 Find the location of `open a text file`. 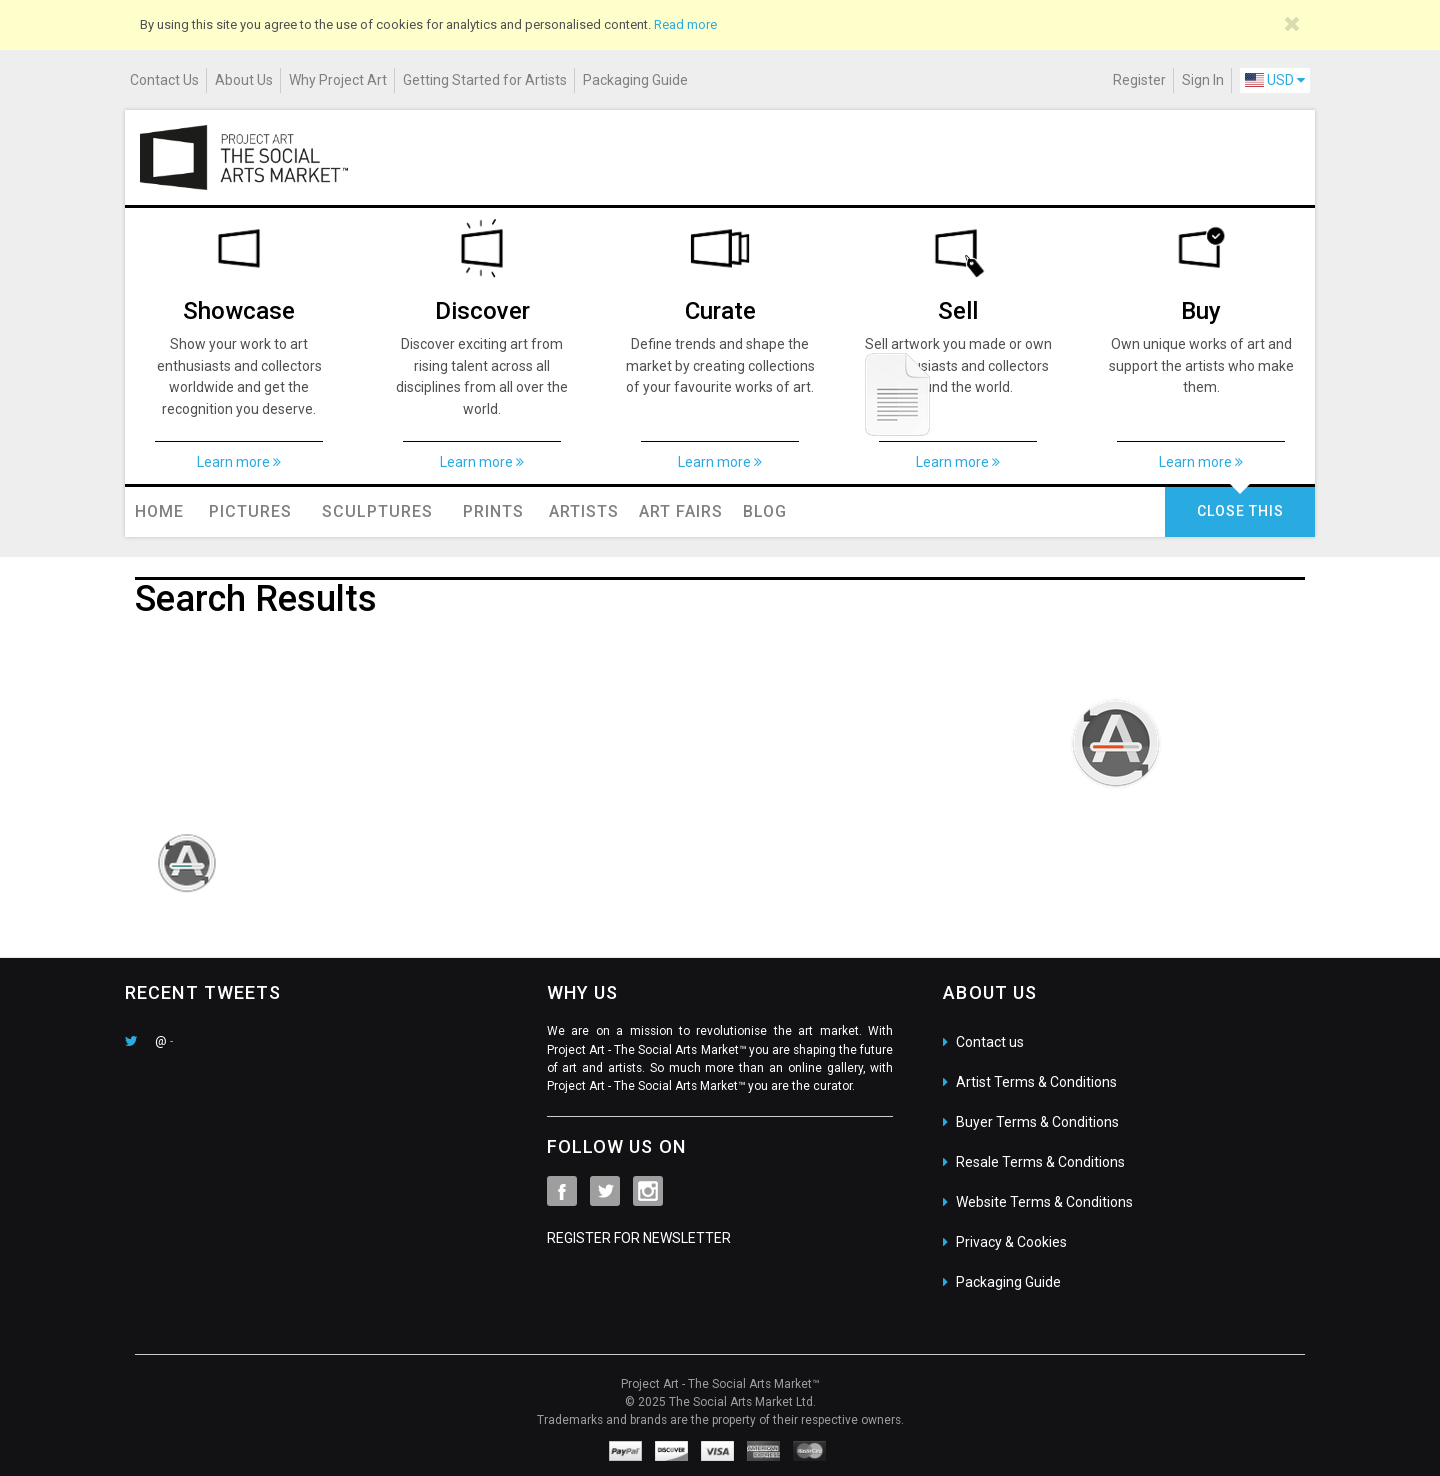

open a text file is located at coordinates (897, 394).